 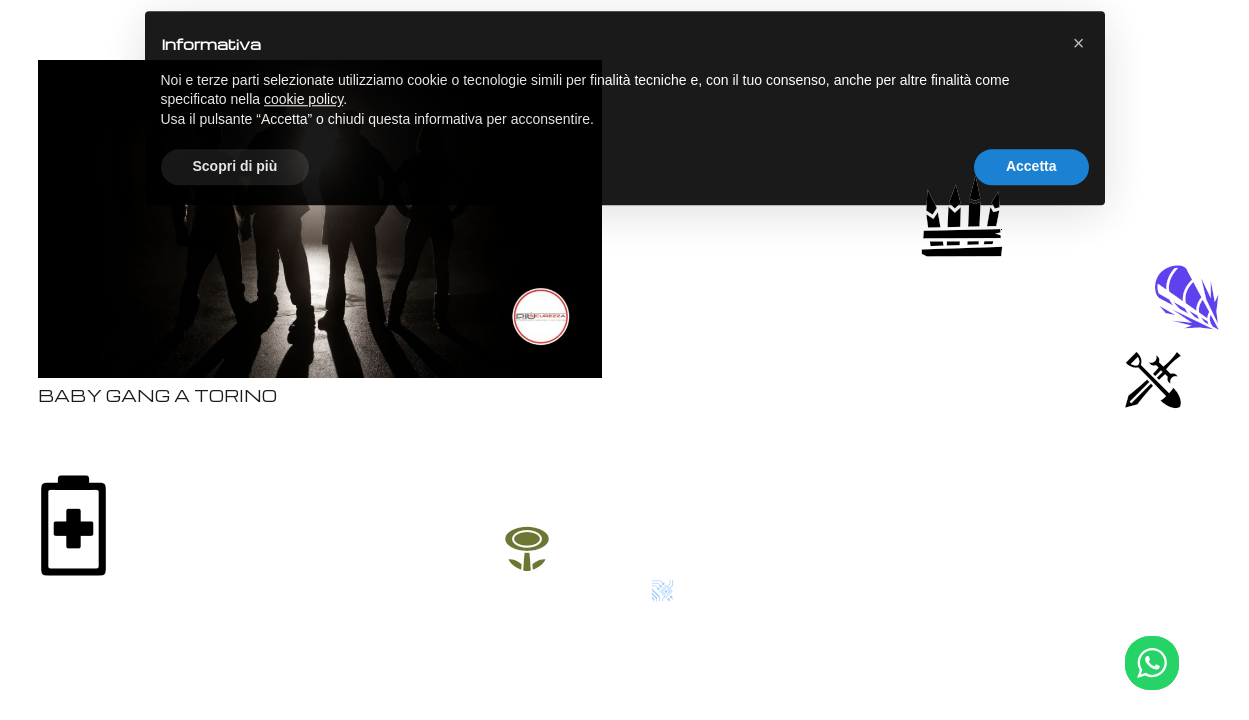 I want to click on place defensive barrier or fortification, so click(x=962, y=216).